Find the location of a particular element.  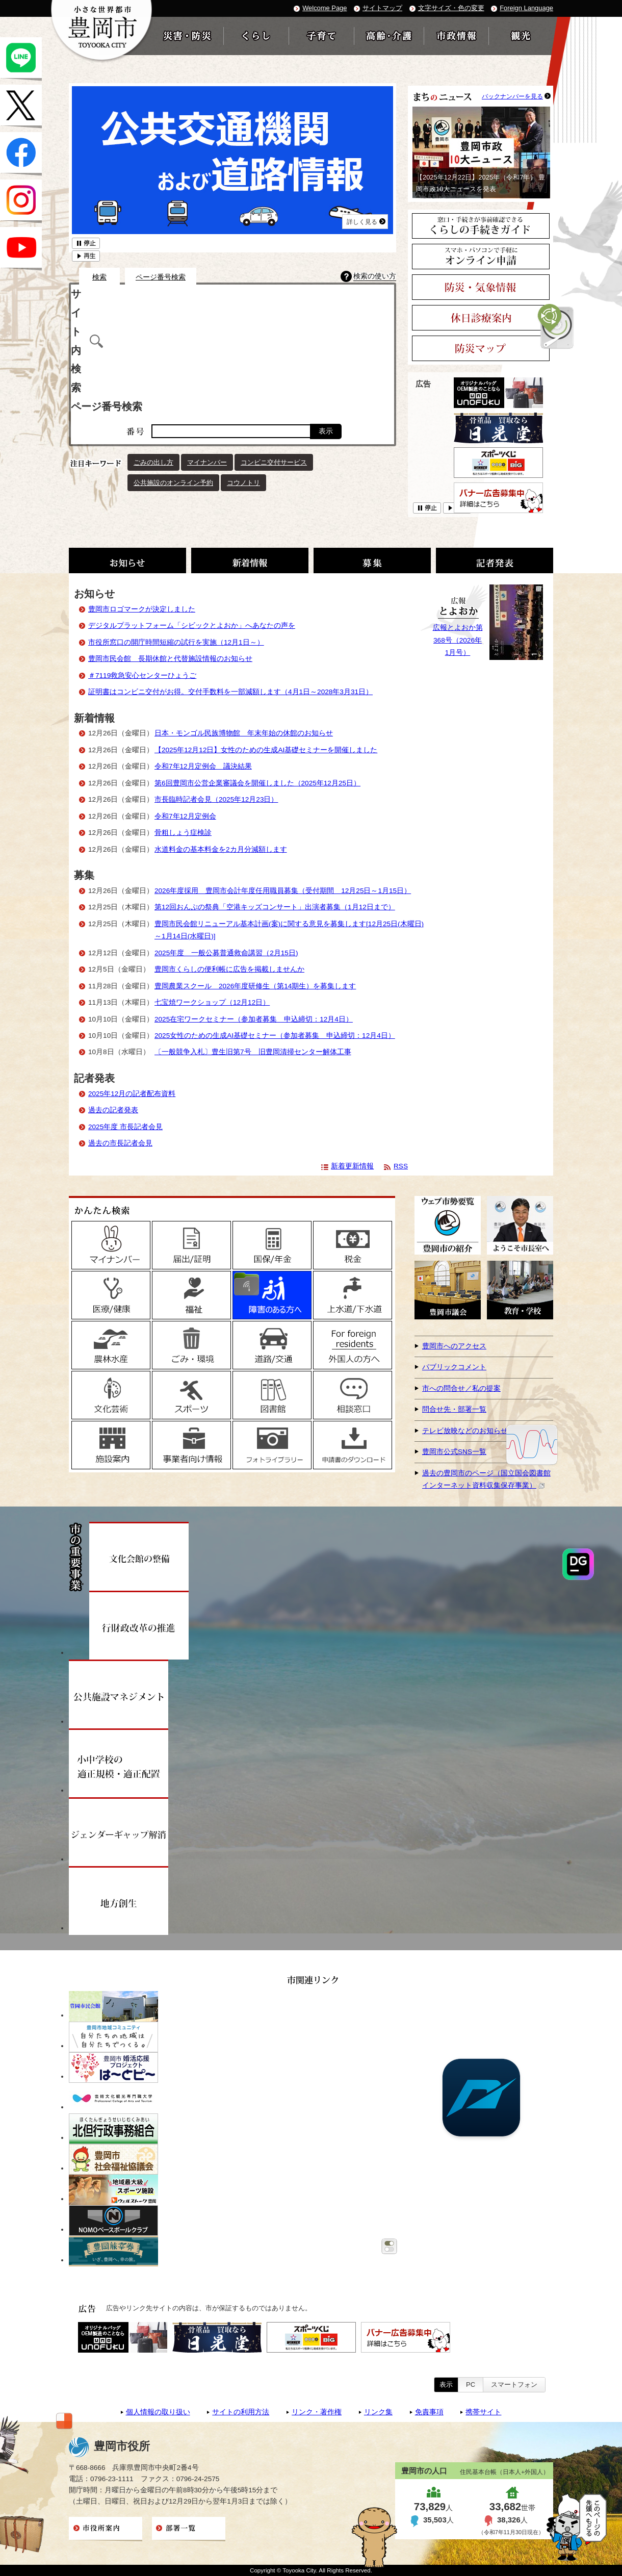

open datagrip database ide is located at coordinates (578, 1564).